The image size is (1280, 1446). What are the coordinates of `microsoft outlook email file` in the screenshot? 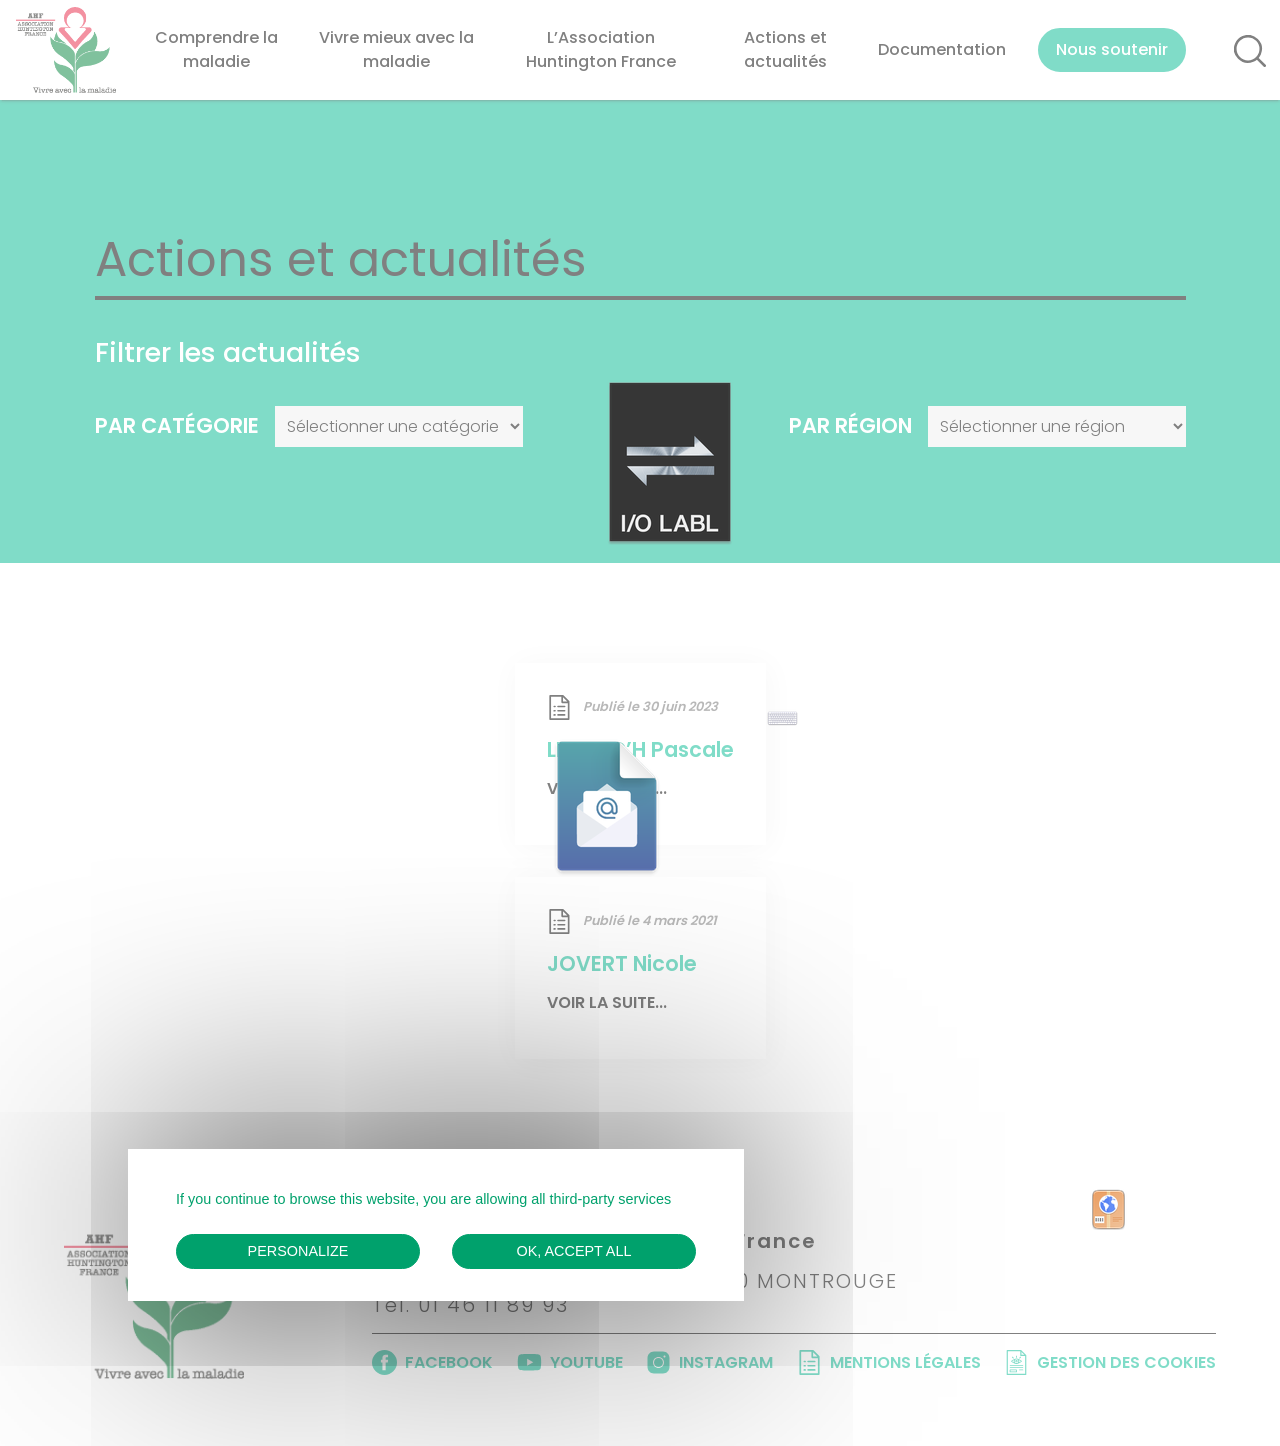 It's located at (607, 806).